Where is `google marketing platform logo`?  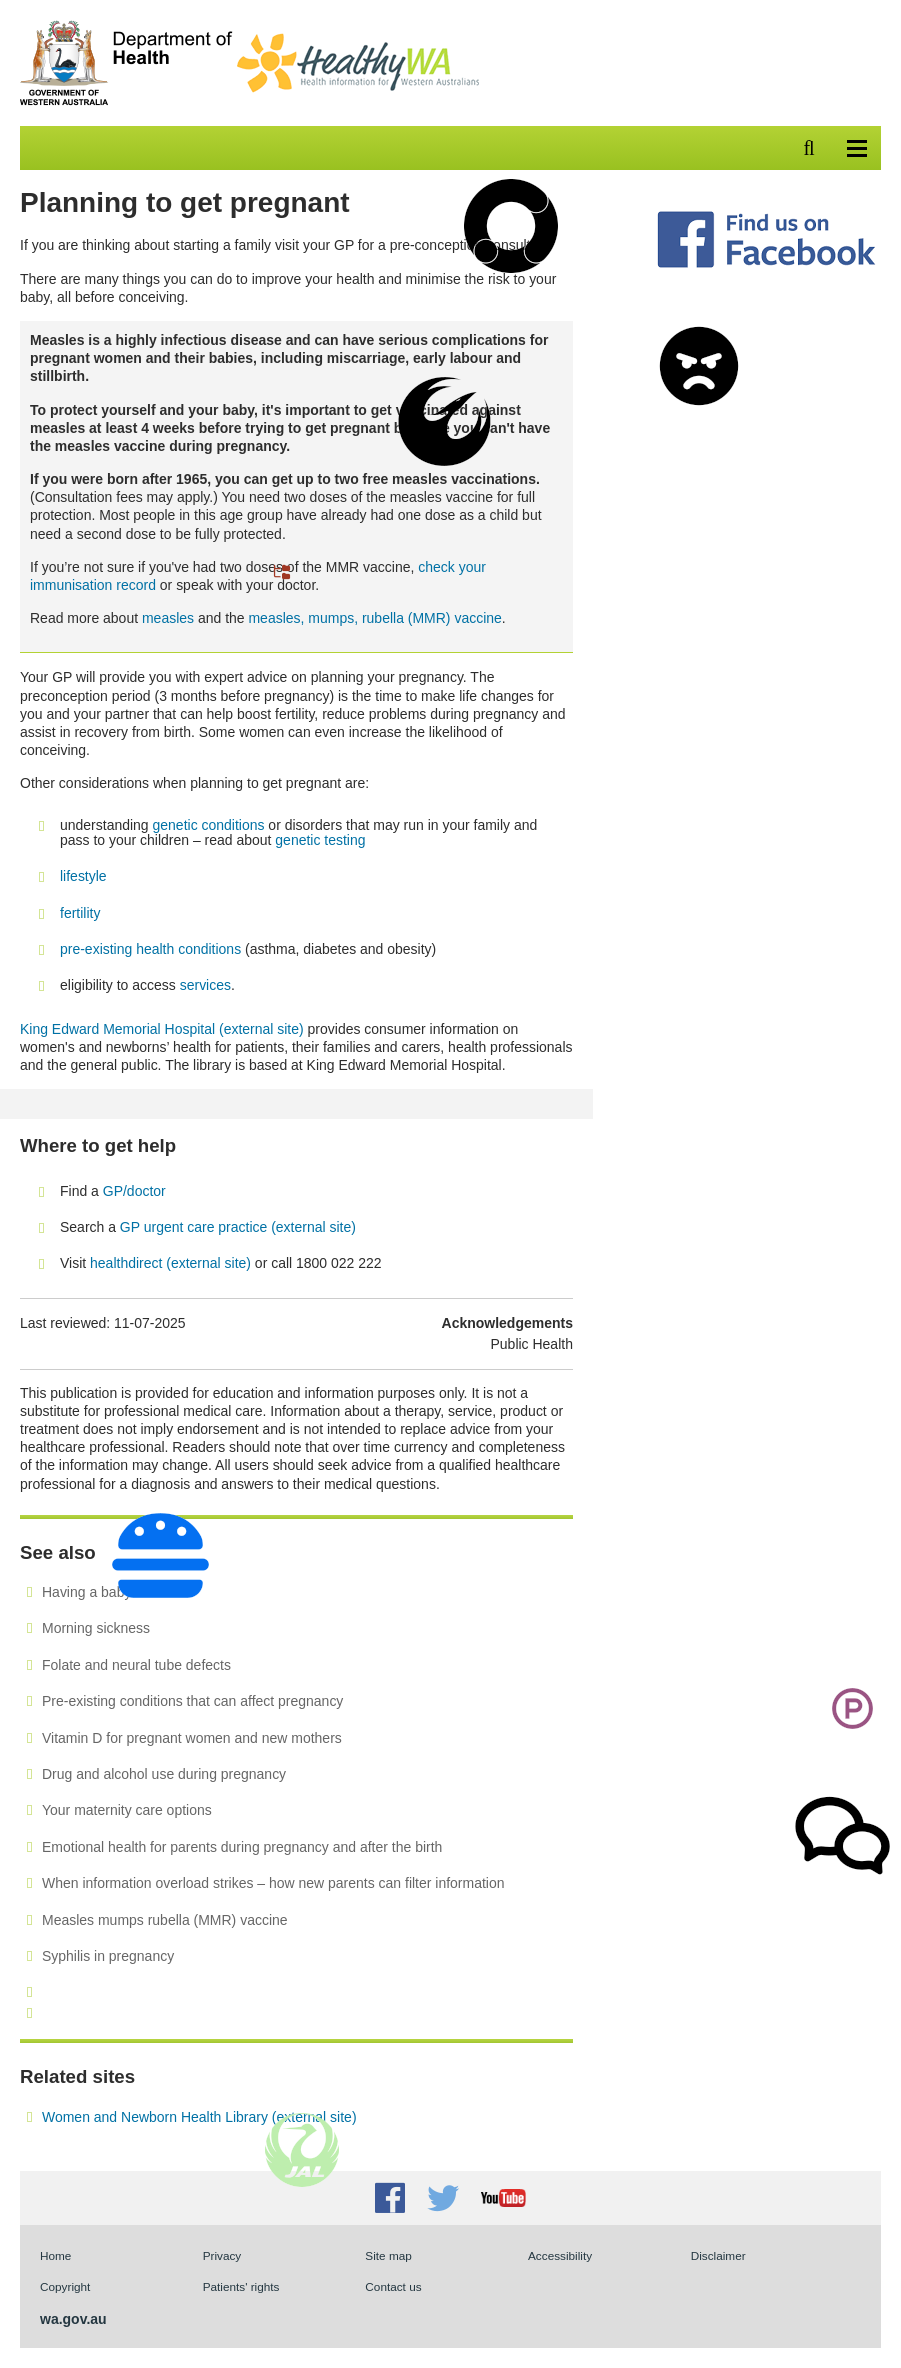
google marketing platform logo is located at coordinates (511, 226).